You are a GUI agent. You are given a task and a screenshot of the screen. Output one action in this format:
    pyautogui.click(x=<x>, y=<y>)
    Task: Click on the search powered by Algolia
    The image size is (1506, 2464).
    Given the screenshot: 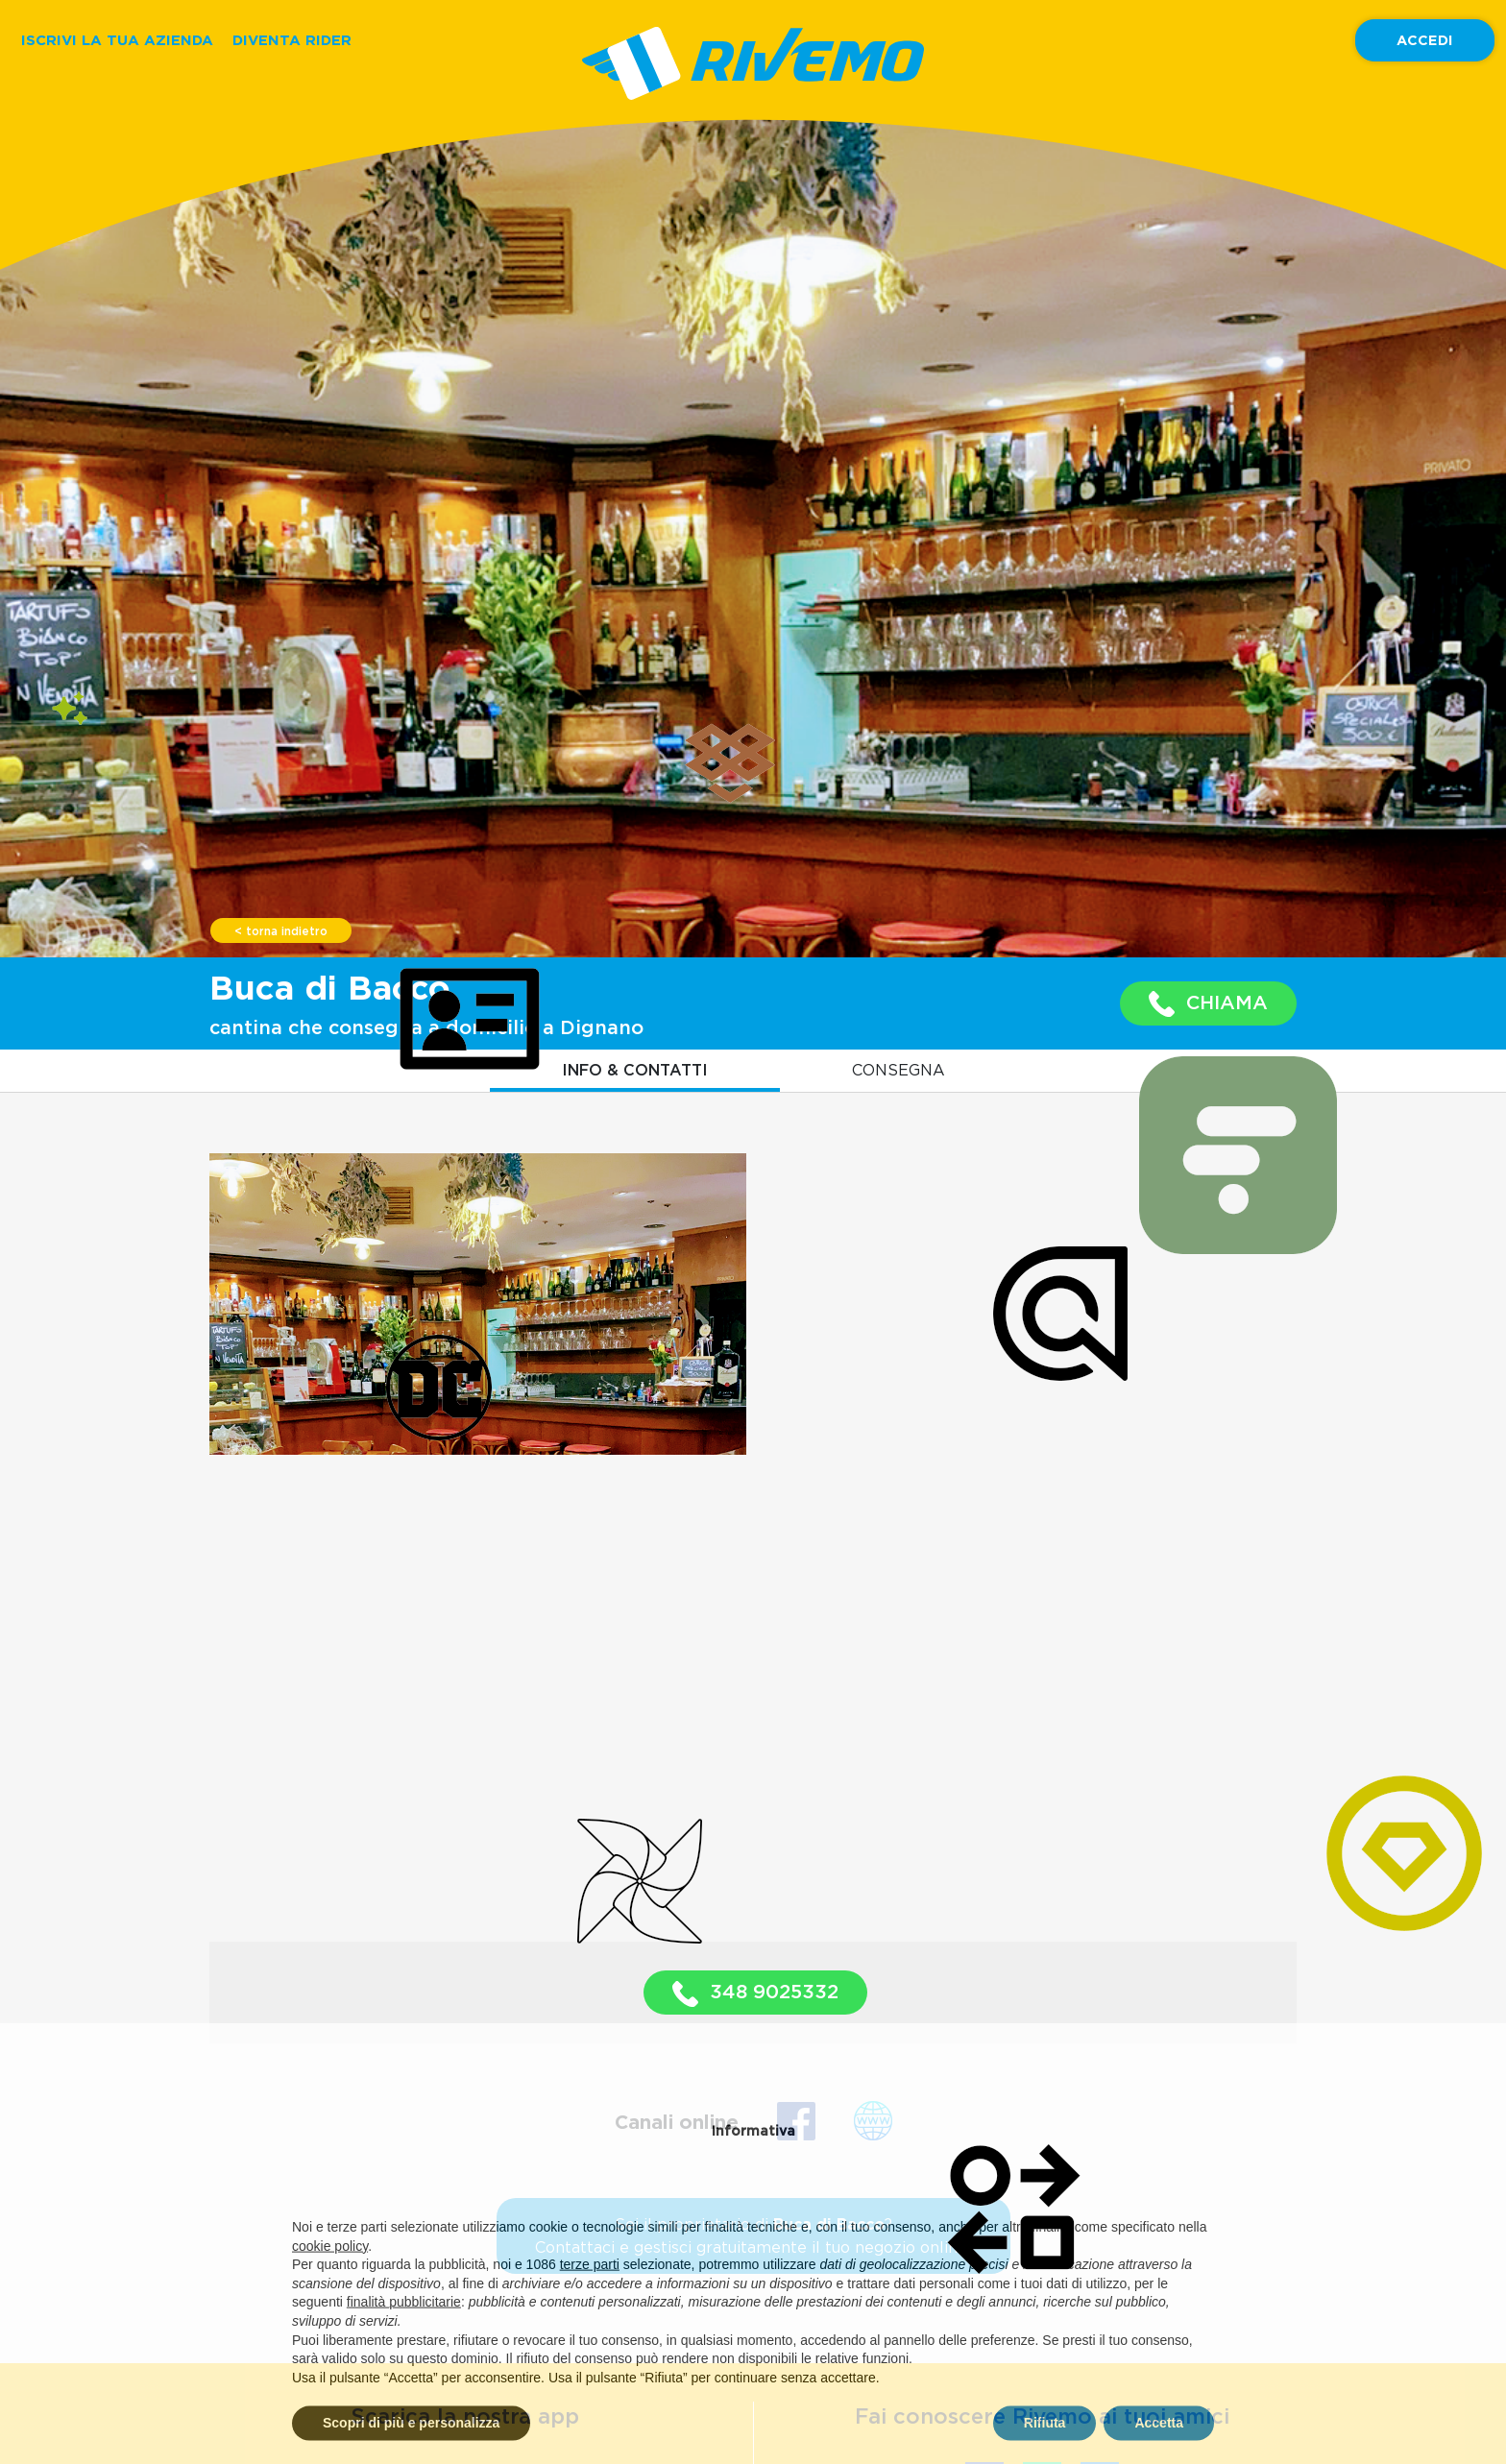 What is the action you would take?
    pyautogui.click(x=1060, y=1314)
    